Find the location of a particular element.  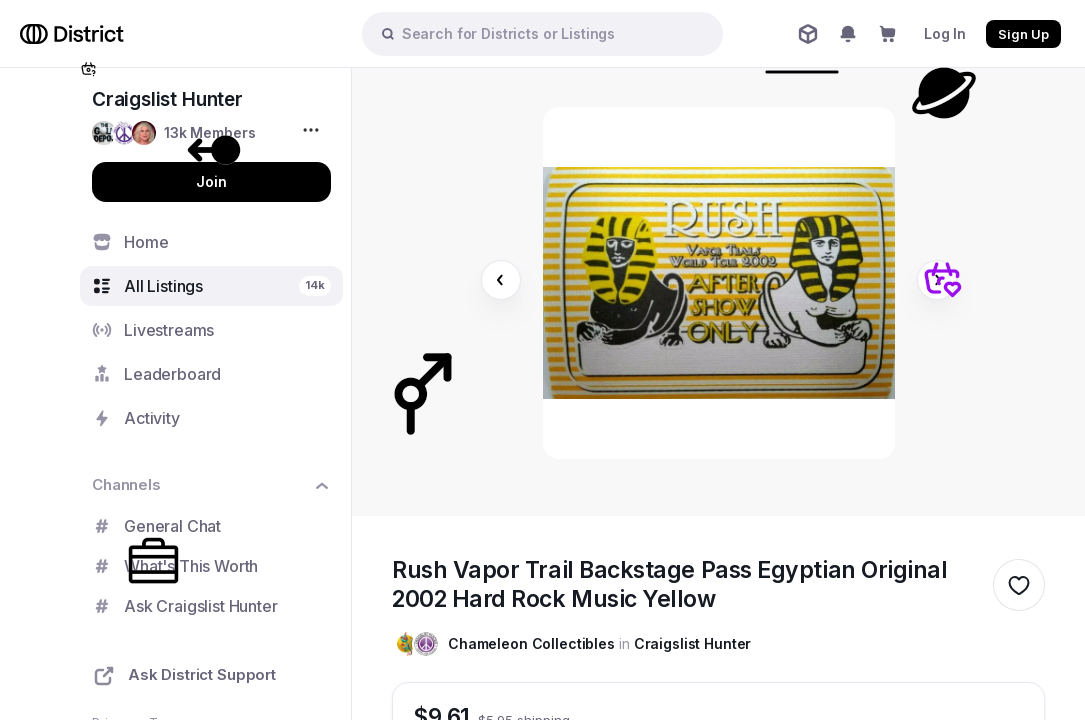

add item to favorites or wishlist is located at coordinates (942, 278).